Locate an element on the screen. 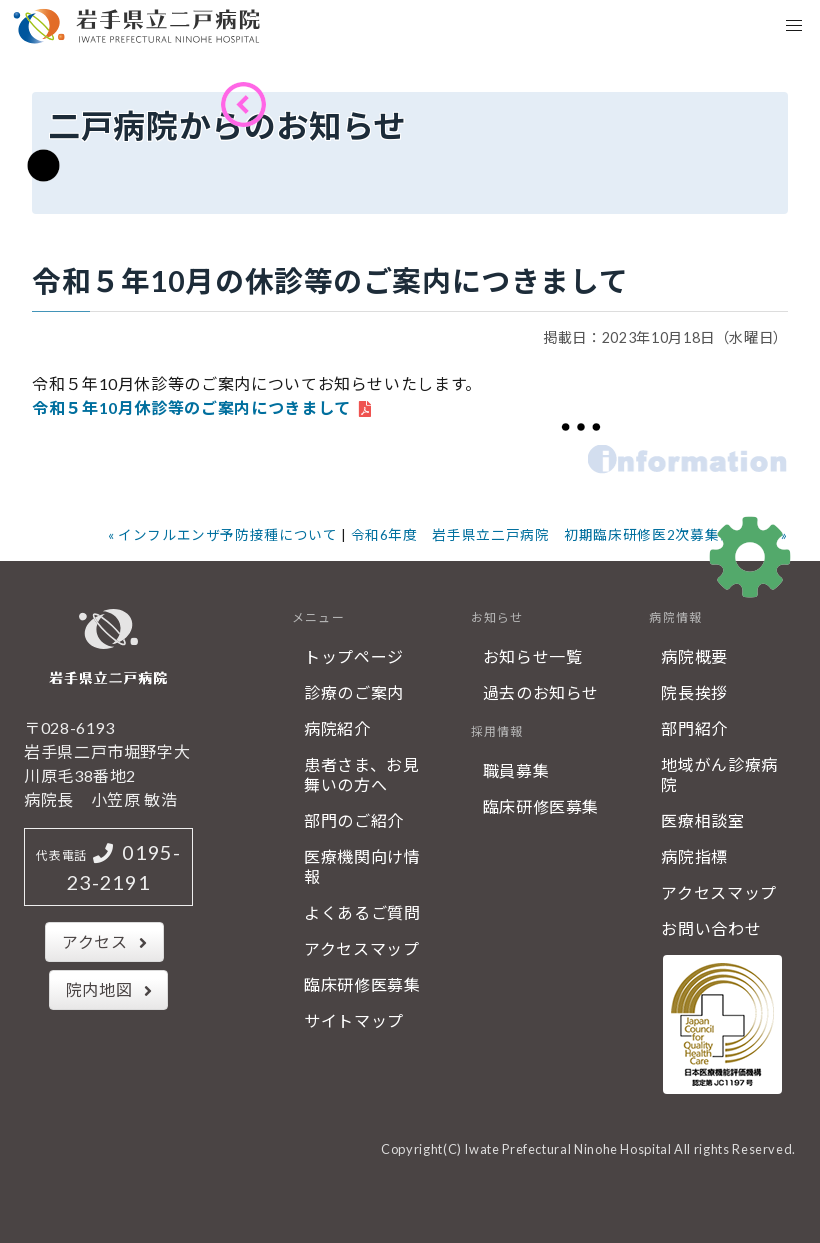 This screenshot has width=820, height=1243. close or dismiss a dialog is located at coordinates (43, 165).